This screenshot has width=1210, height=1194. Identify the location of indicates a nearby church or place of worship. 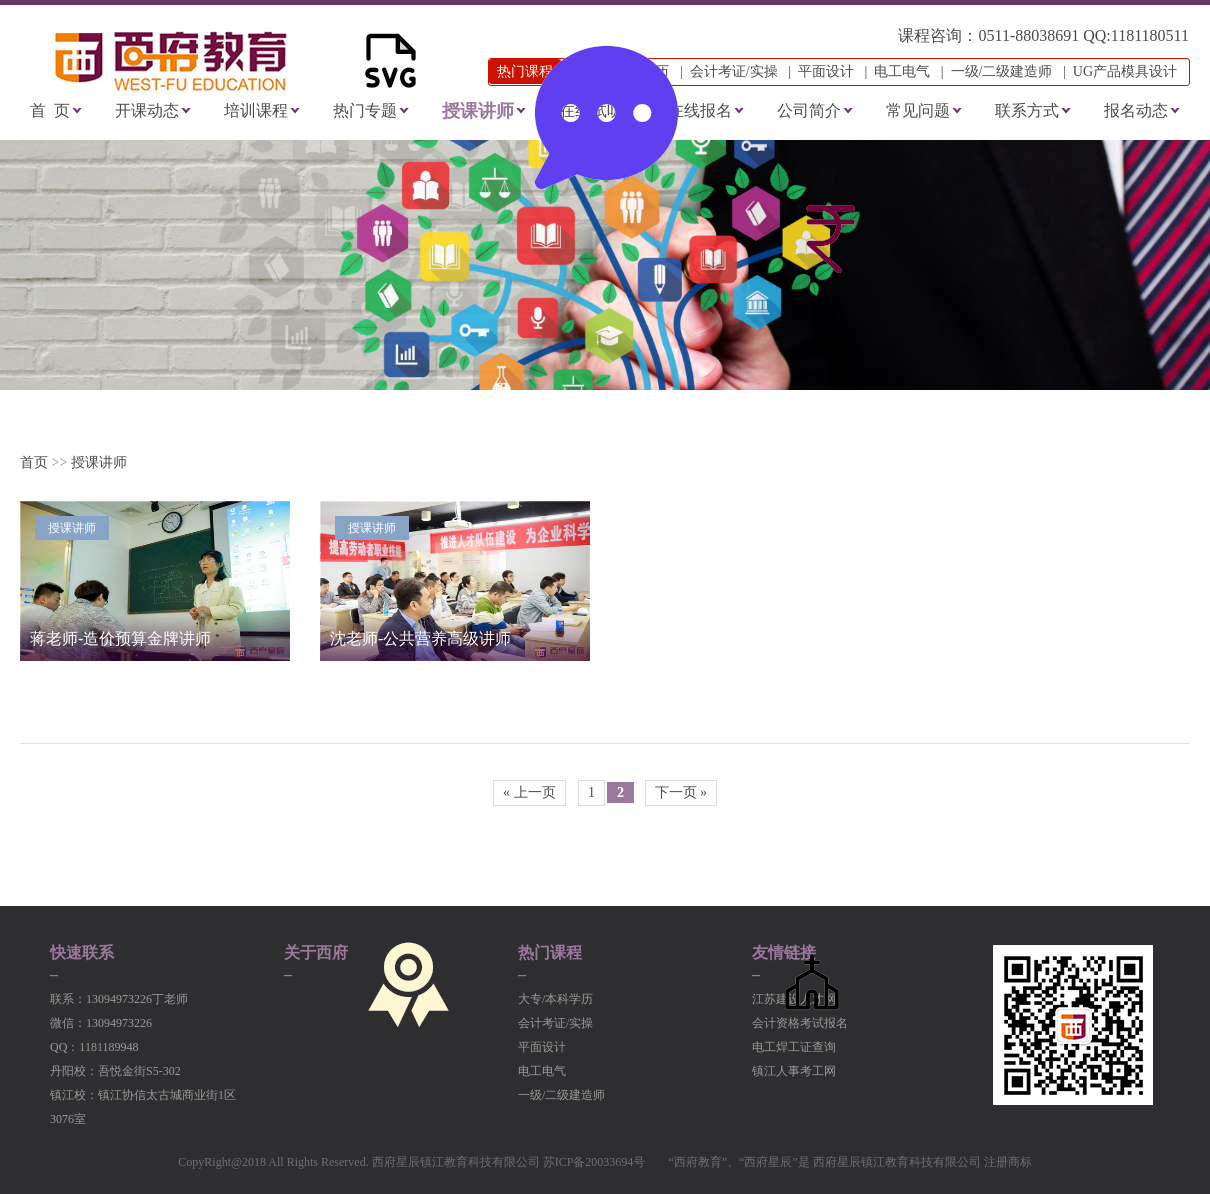
(812, 985).